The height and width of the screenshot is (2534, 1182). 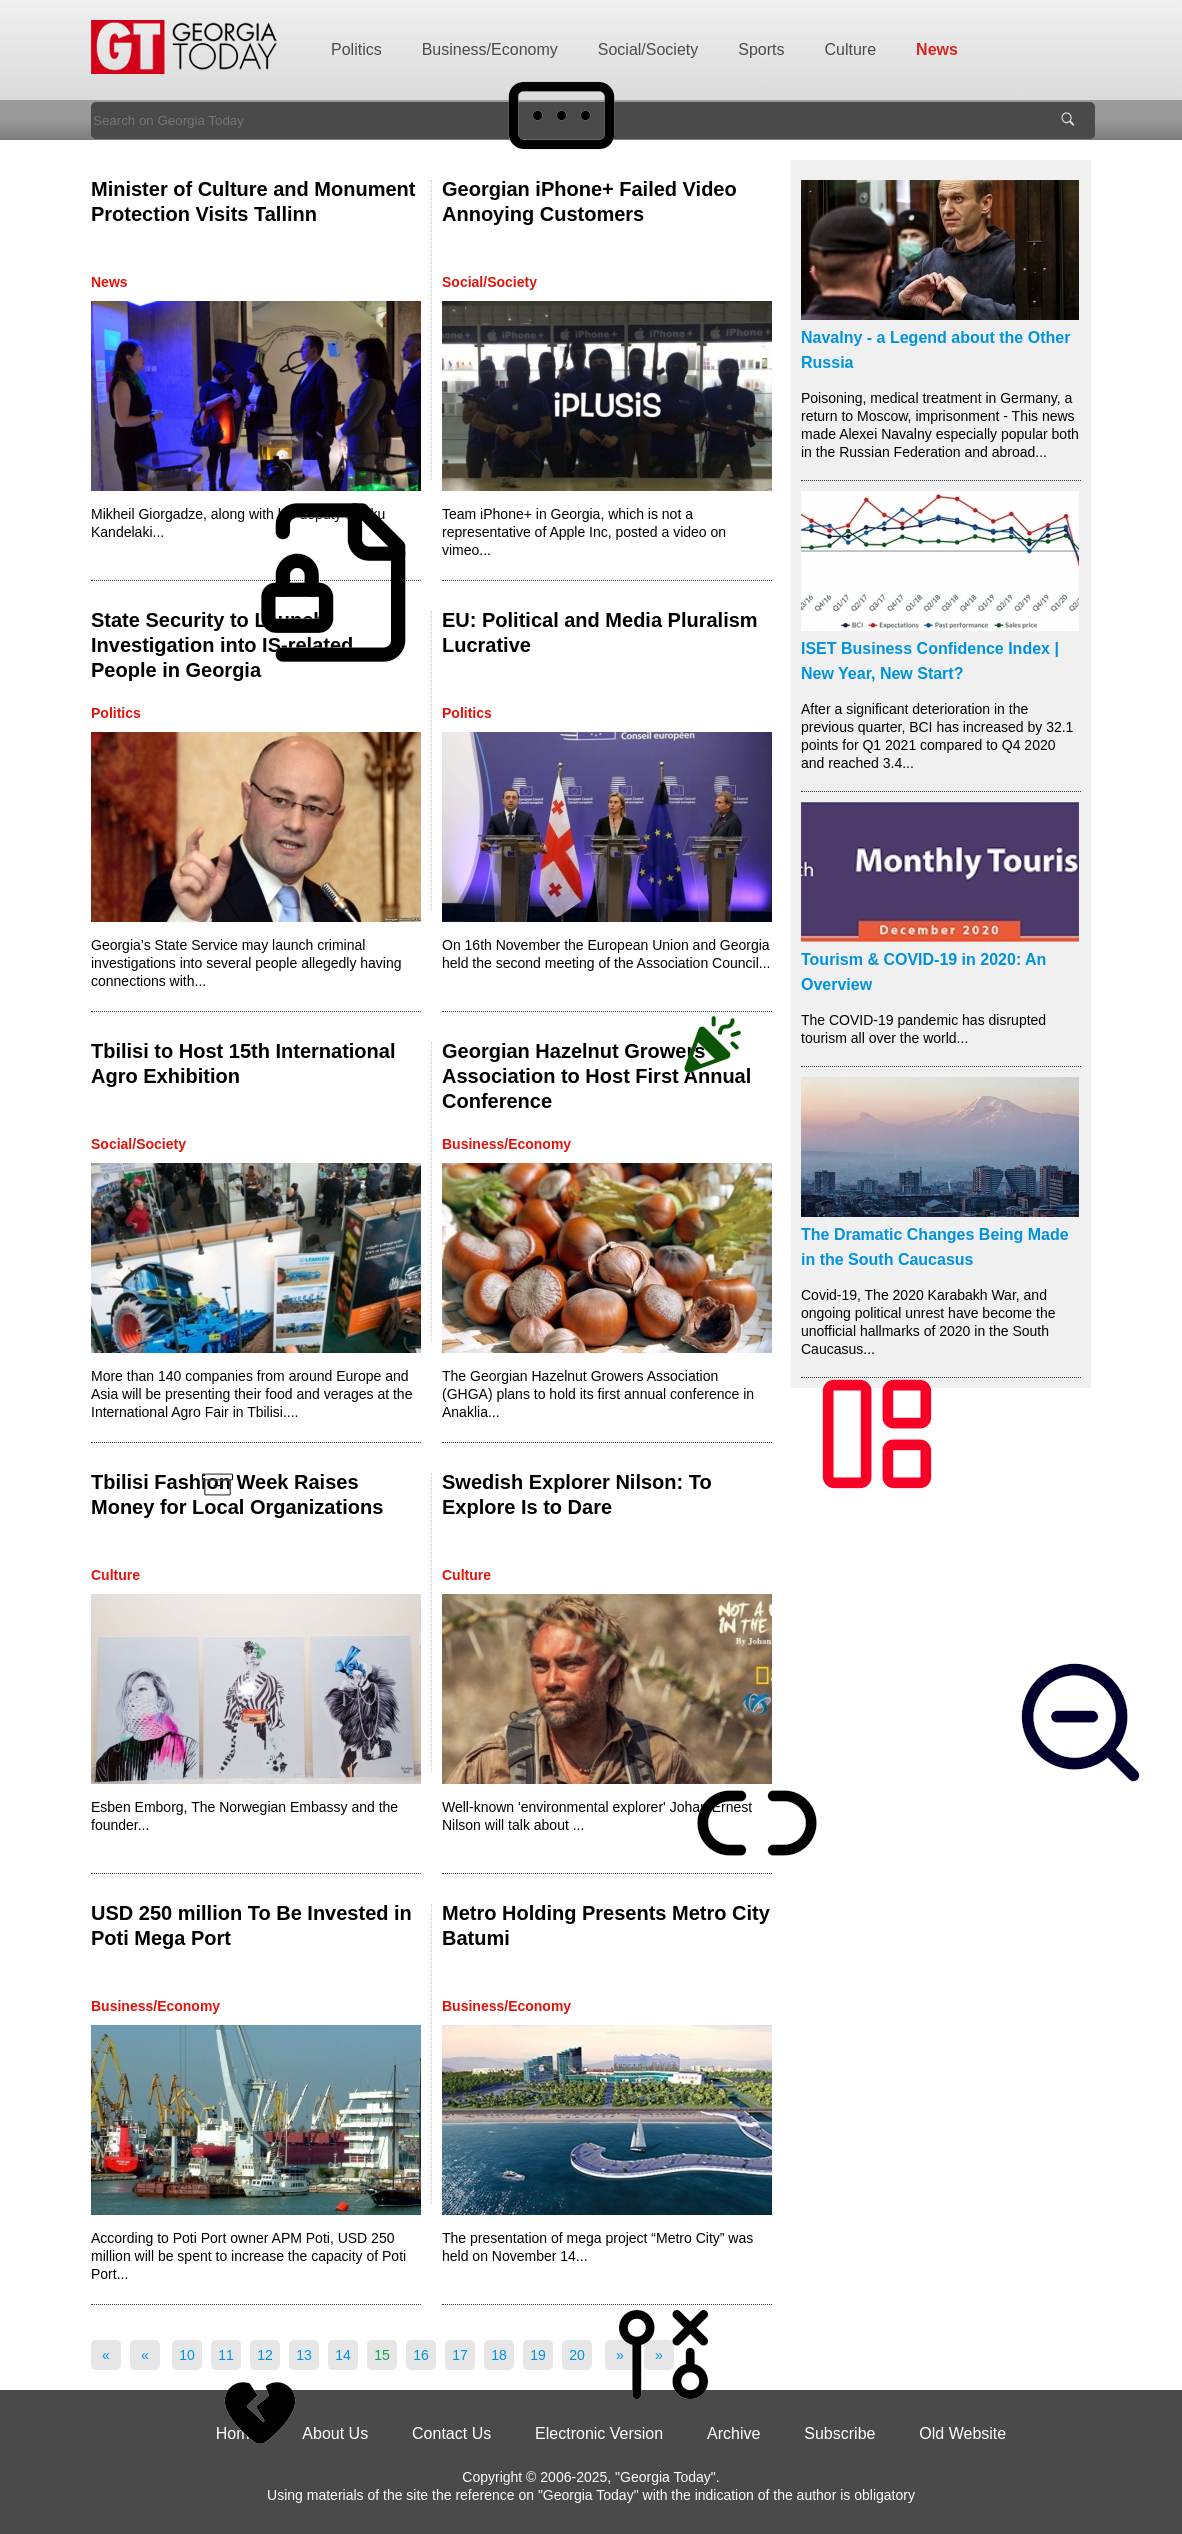 I want to click on zoom out to see more of the view, so click(x=1080, y=1722).